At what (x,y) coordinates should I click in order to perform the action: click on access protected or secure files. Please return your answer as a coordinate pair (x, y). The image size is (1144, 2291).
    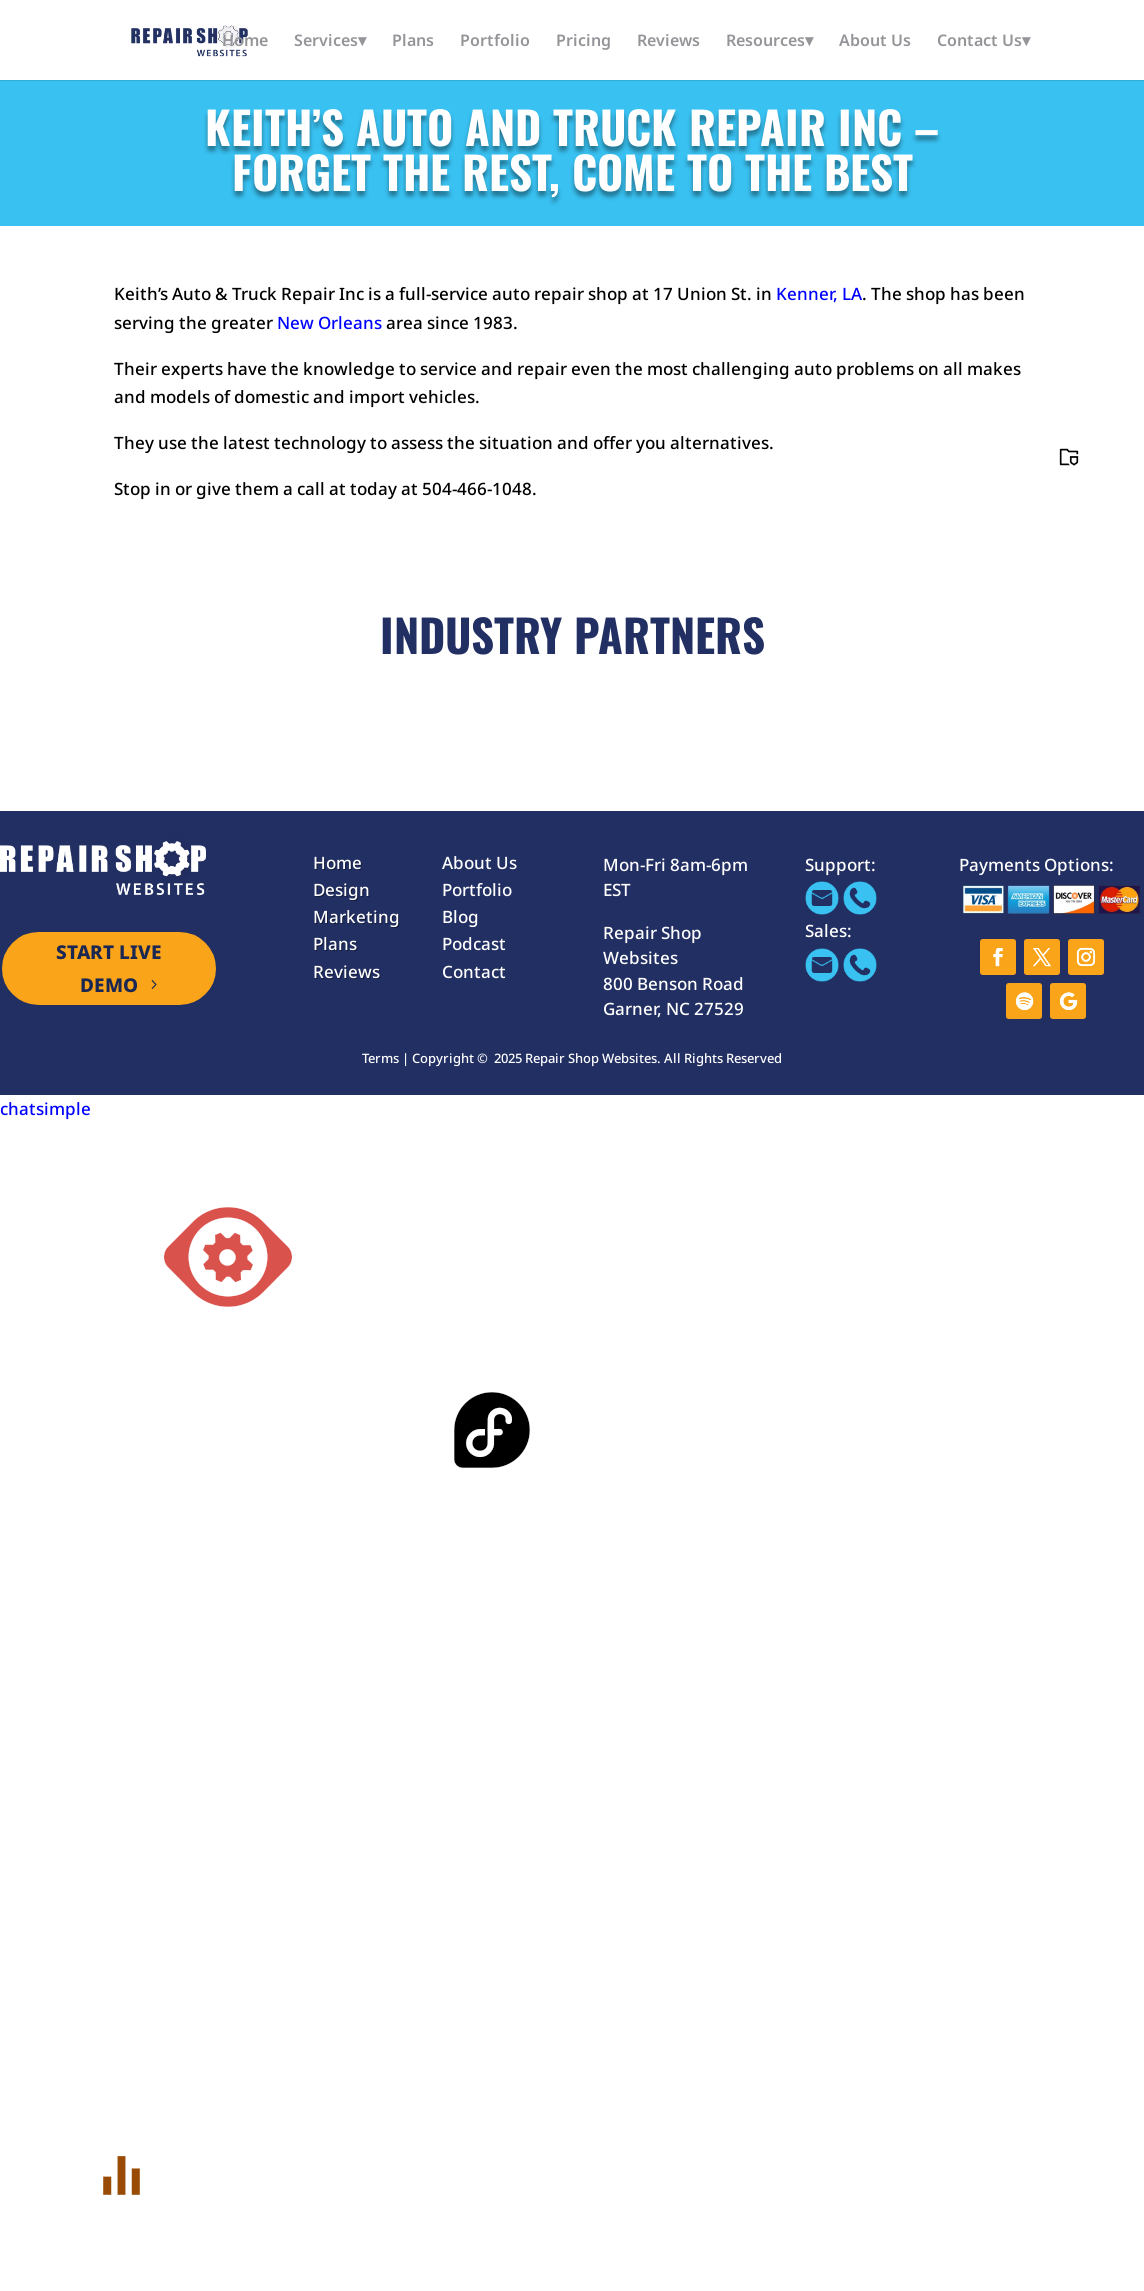
    Looking at the image, I should click on (1069, 457).